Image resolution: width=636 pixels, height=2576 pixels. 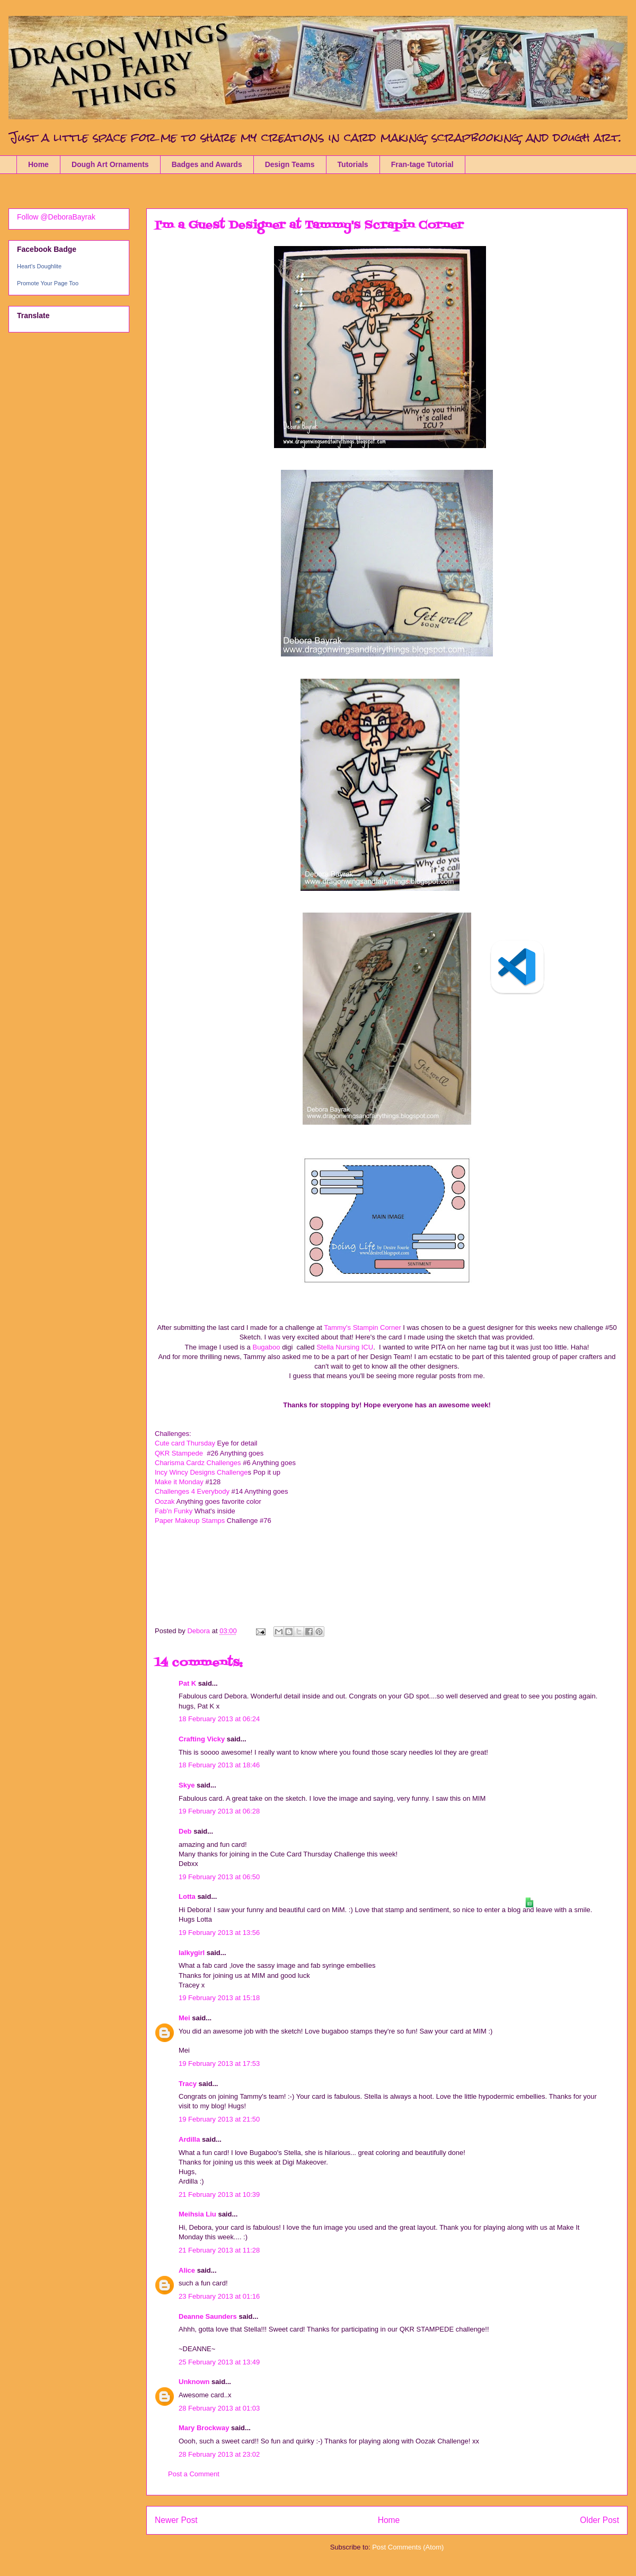 I want to click on open a spreadsheet file, so click(x=529, y=1903).